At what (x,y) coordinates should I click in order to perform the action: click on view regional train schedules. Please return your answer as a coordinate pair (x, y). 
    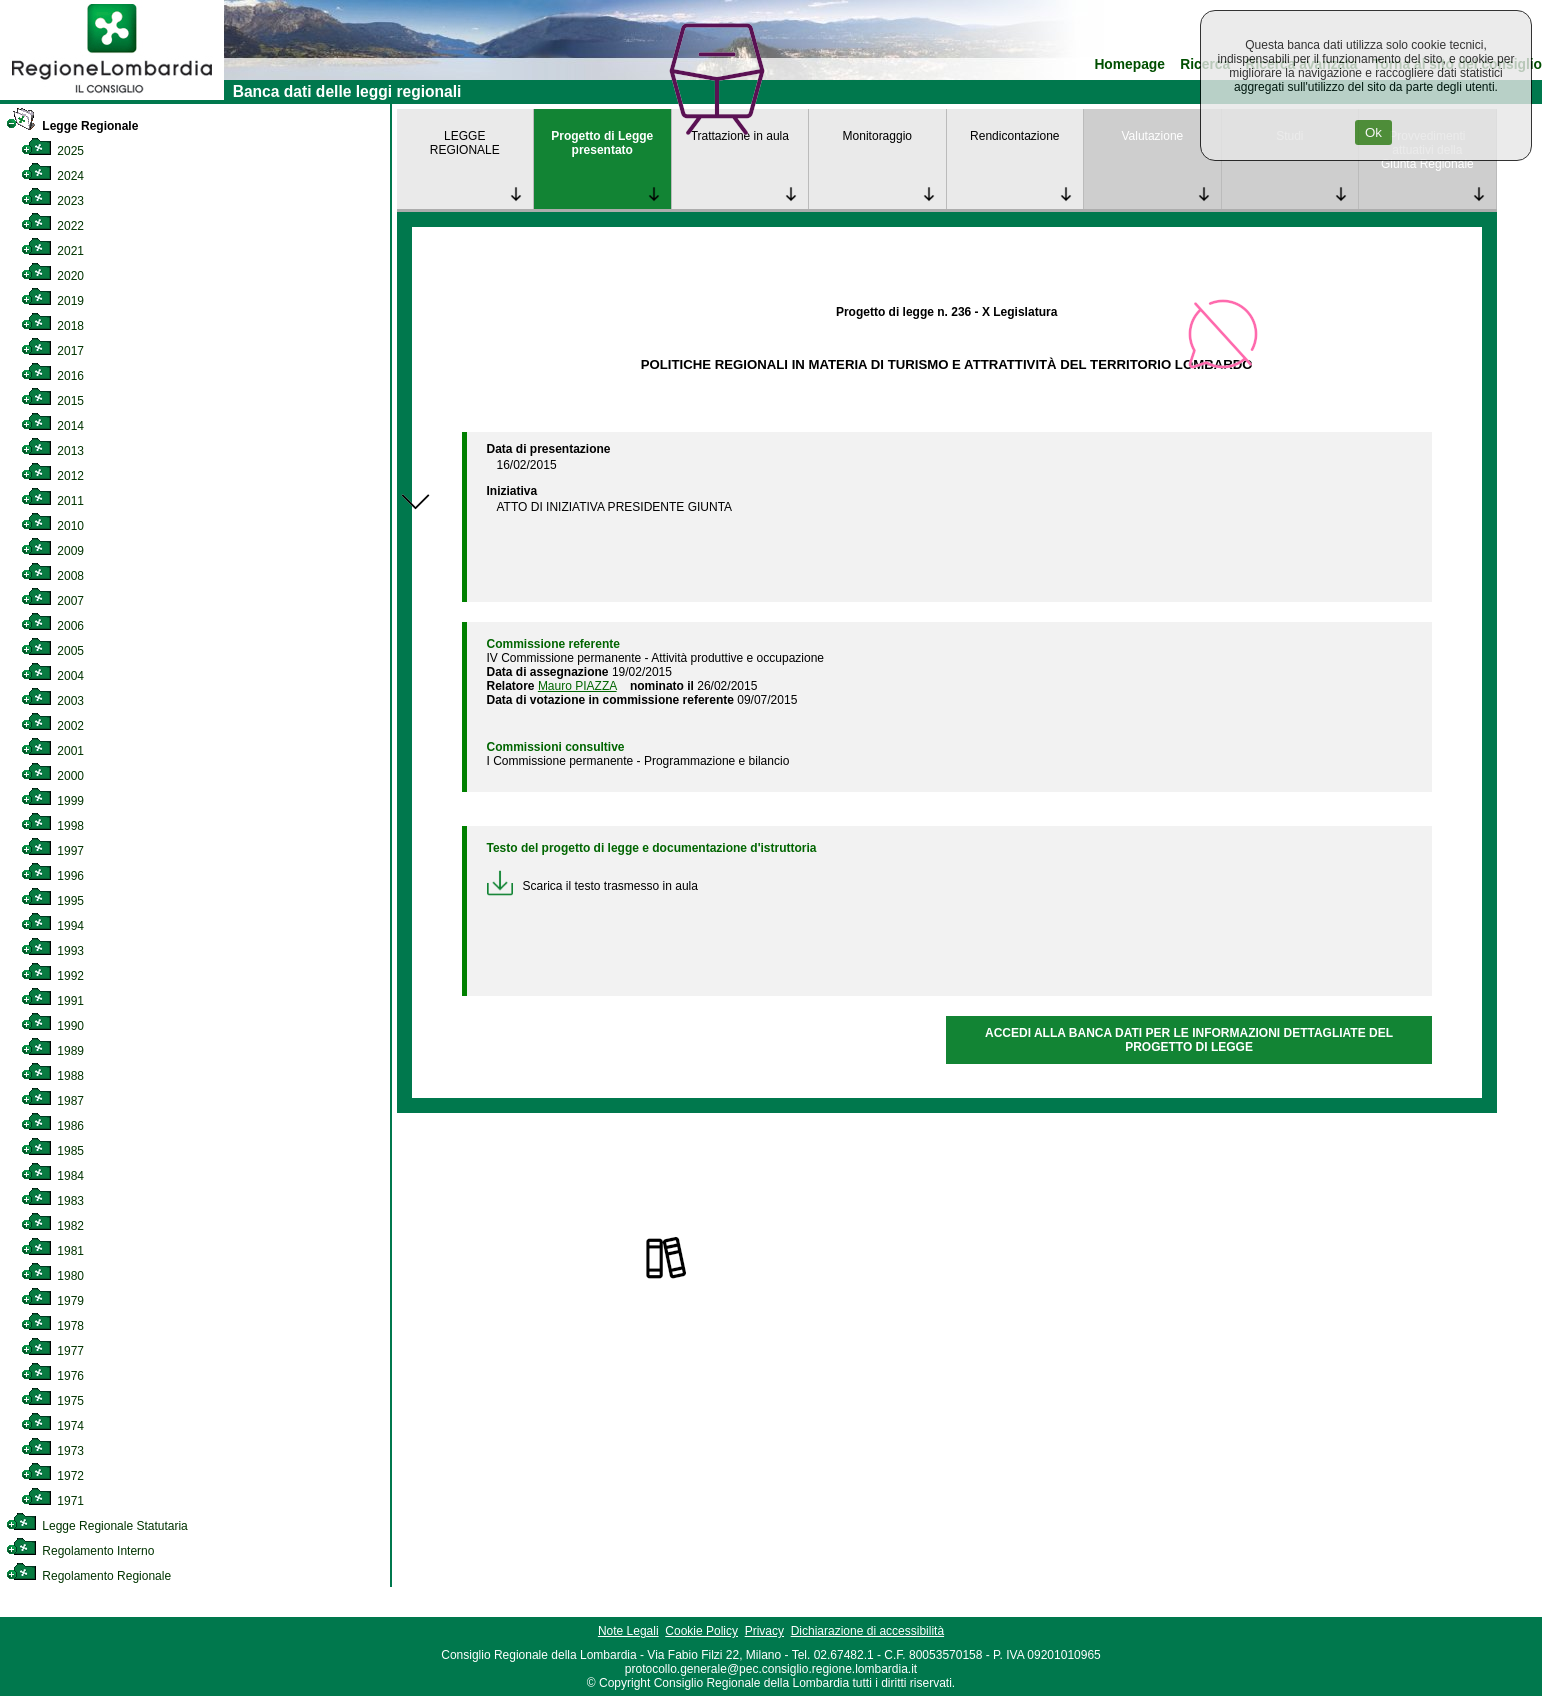
    Looking at the image, I should click on (717, 75).